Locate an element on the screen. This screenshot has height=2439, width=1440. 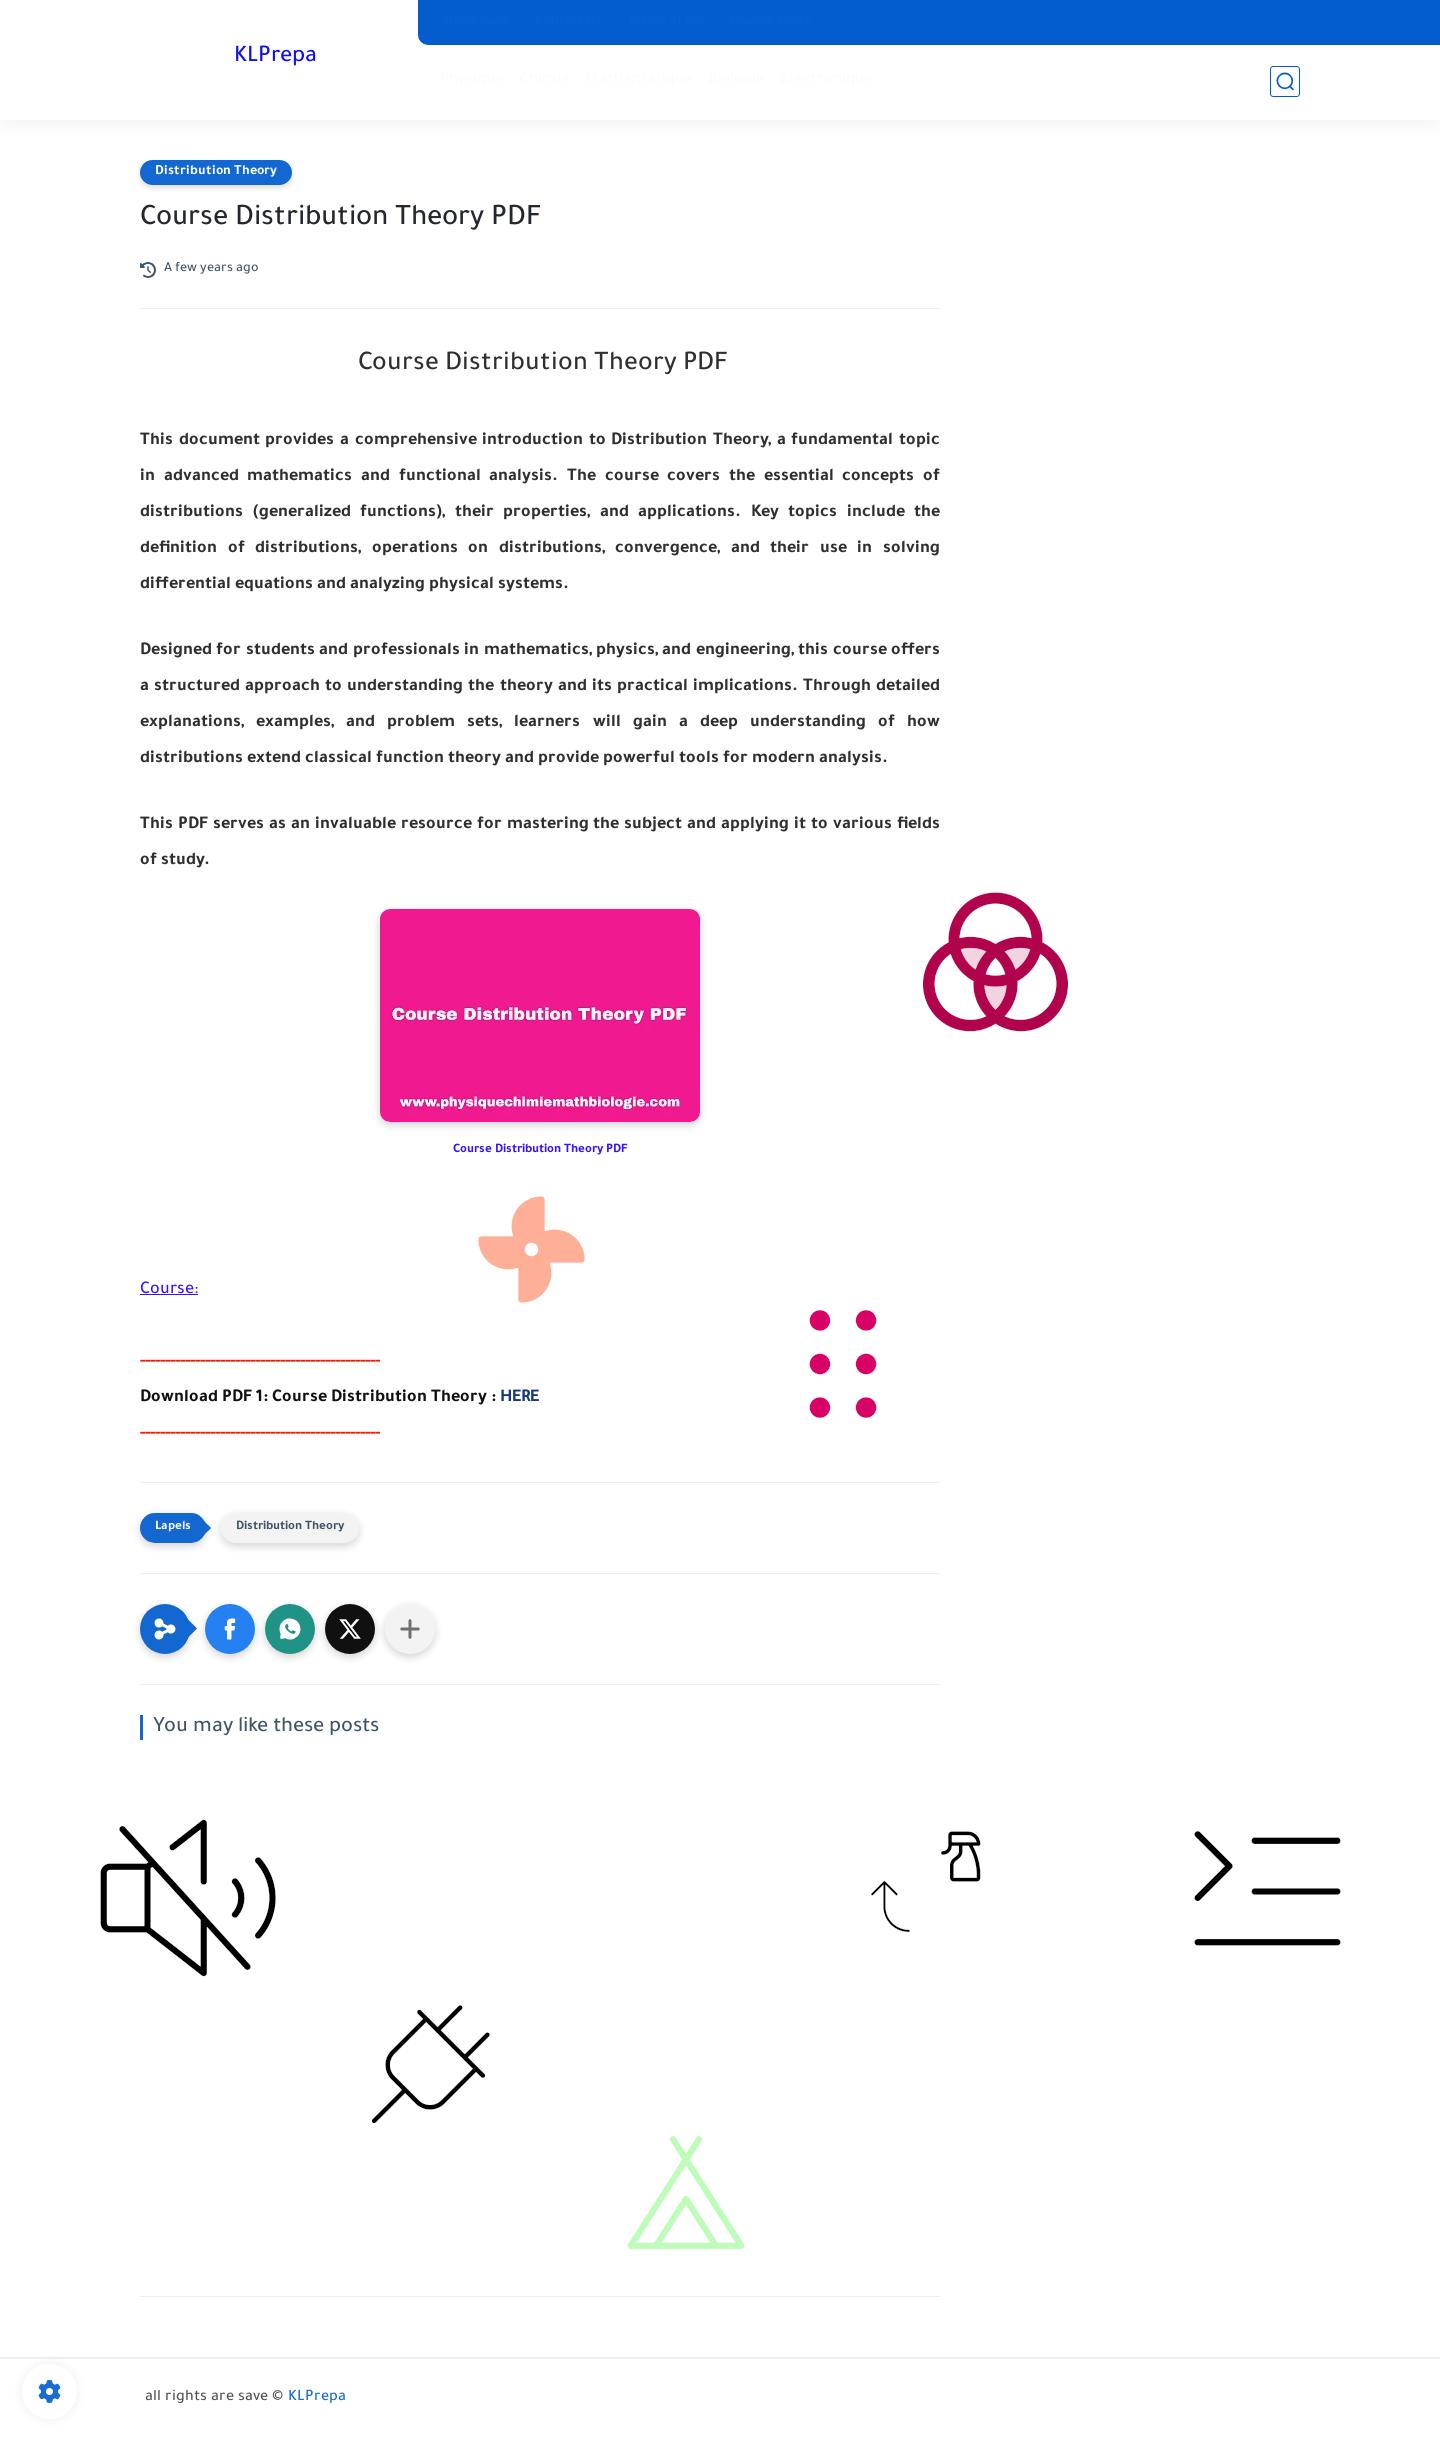
go back and up in navigation hierarchy is located at coordinates (890, 1906).